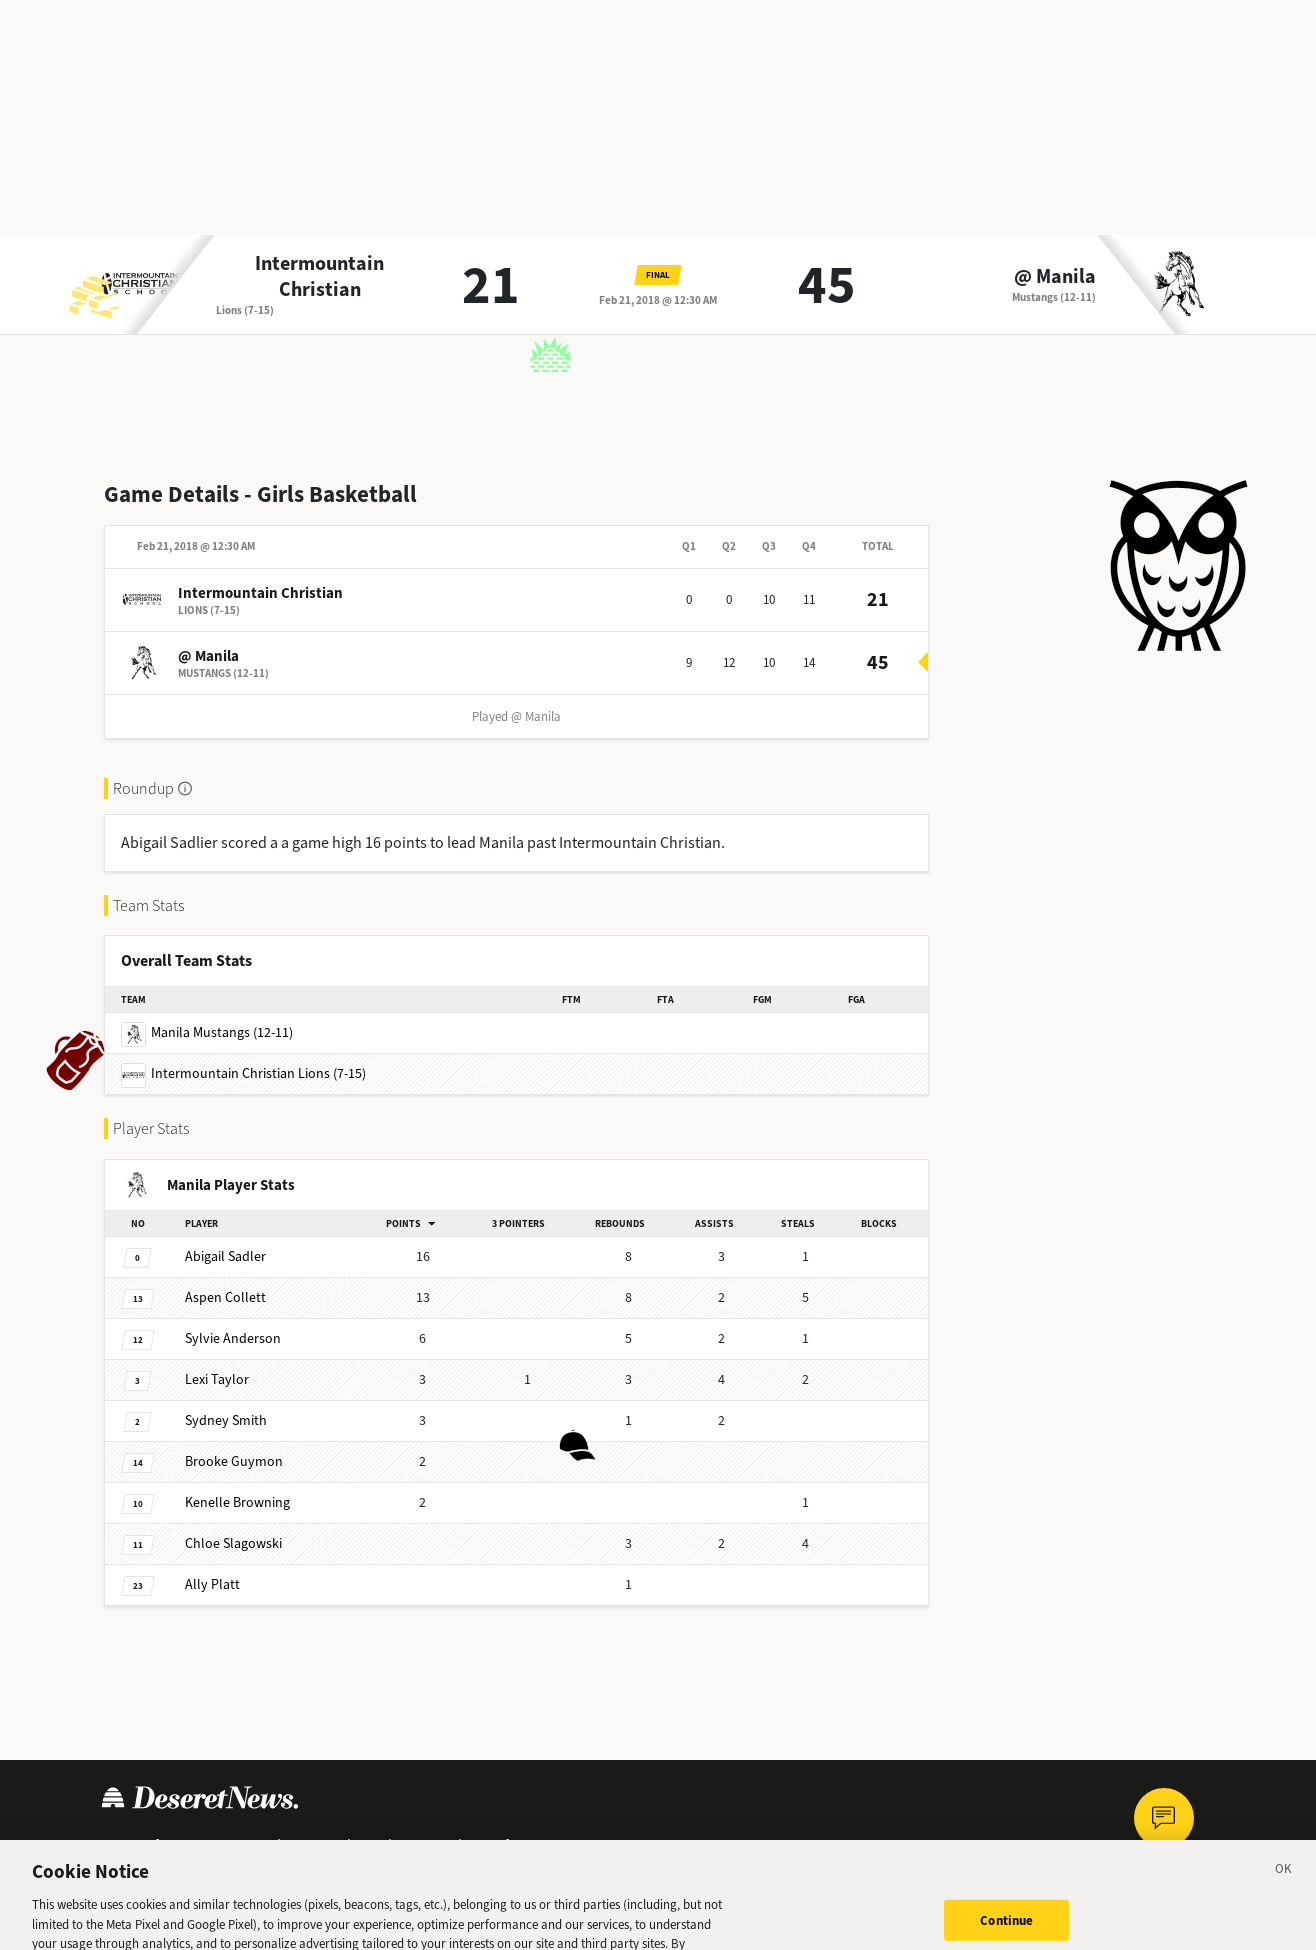 This screenshot has width=1316, height=1950. What do you see at coordinates (1178, 566) in the screenshot?
I see `access night mode or dark theme settings` at bounding box center [1178, 566].